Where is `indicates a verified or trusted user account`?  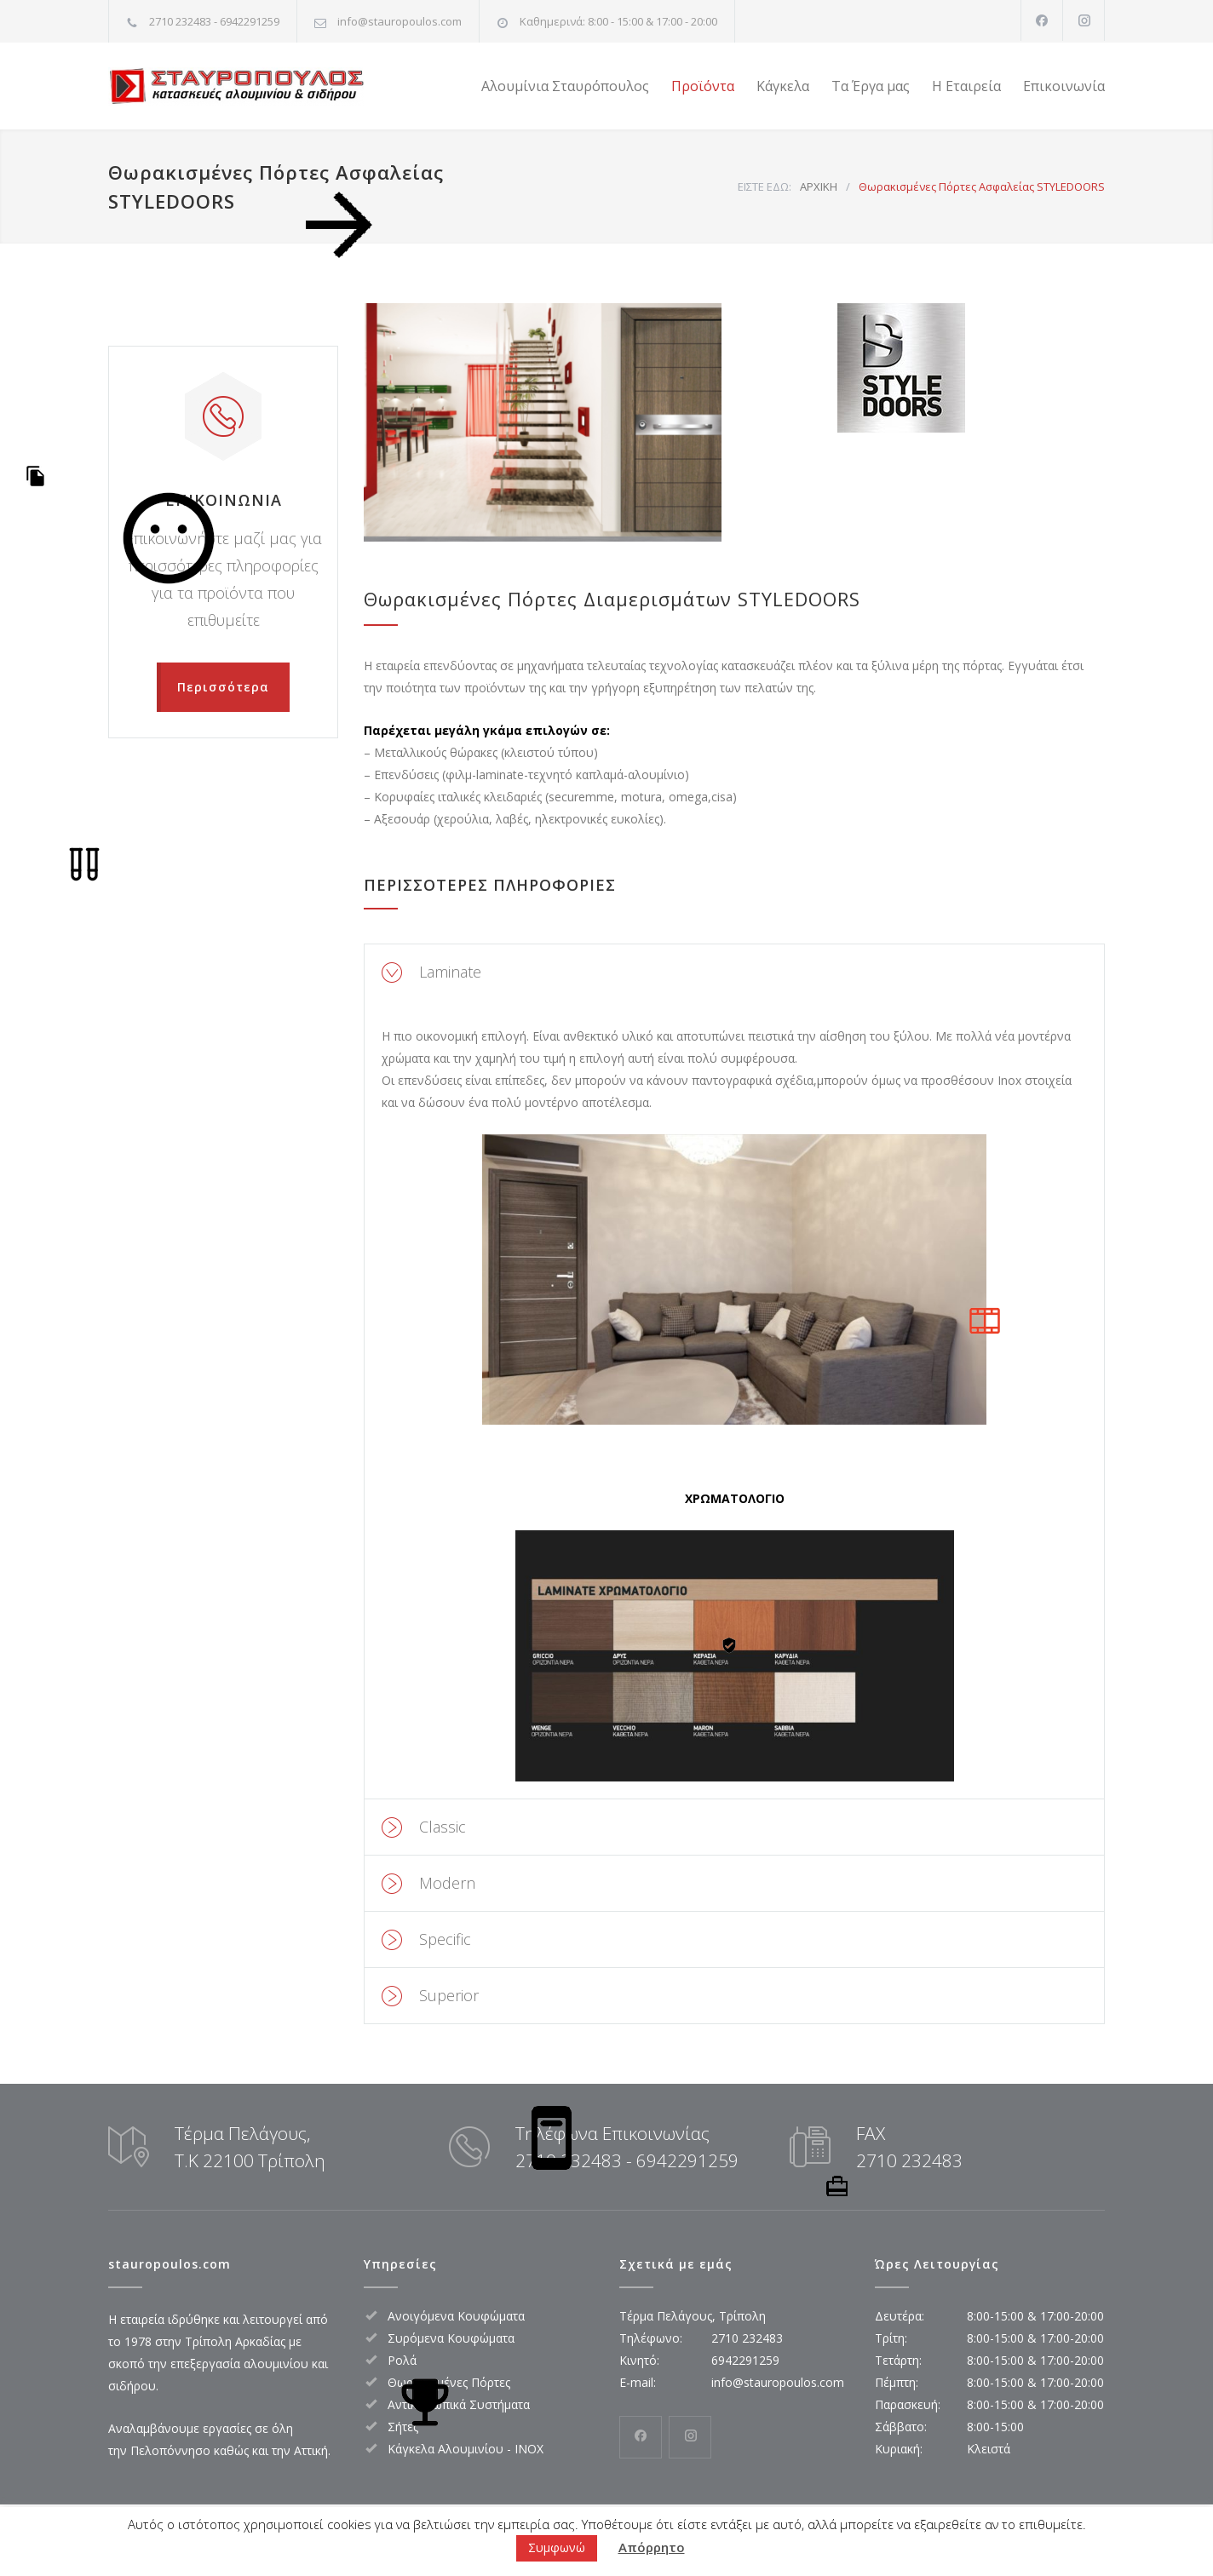 indicates a verified or trusted user account is located at coordinates (729, 1645).